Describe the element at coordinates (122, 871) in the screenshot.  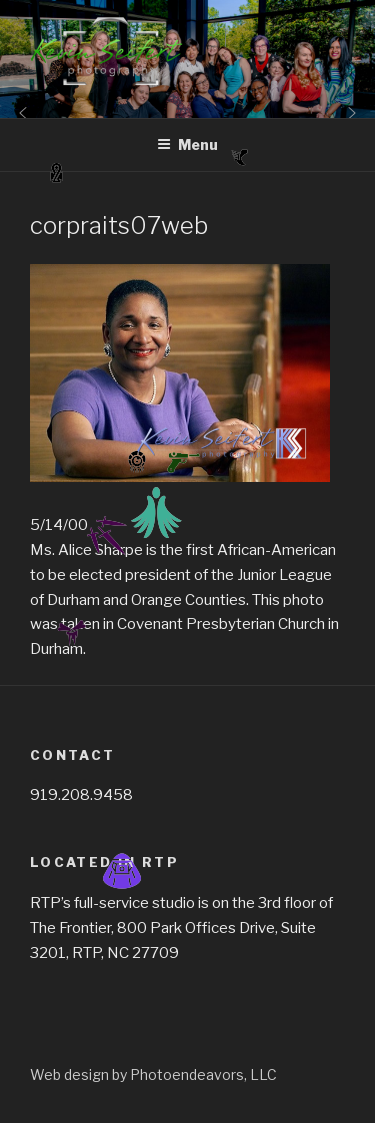
I see `view space mission or spacecraft content` at that location.